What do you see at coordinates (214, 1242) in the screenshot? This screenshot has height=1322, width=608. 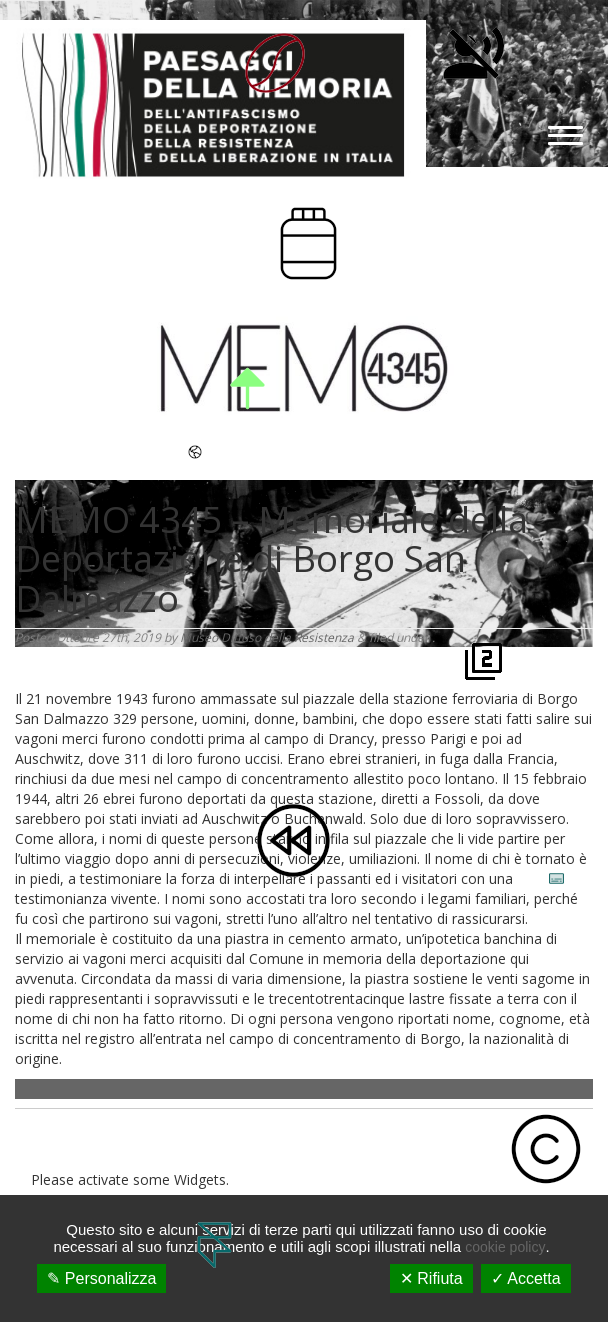 I see `open framer app` at bounding box center [214, 1242].